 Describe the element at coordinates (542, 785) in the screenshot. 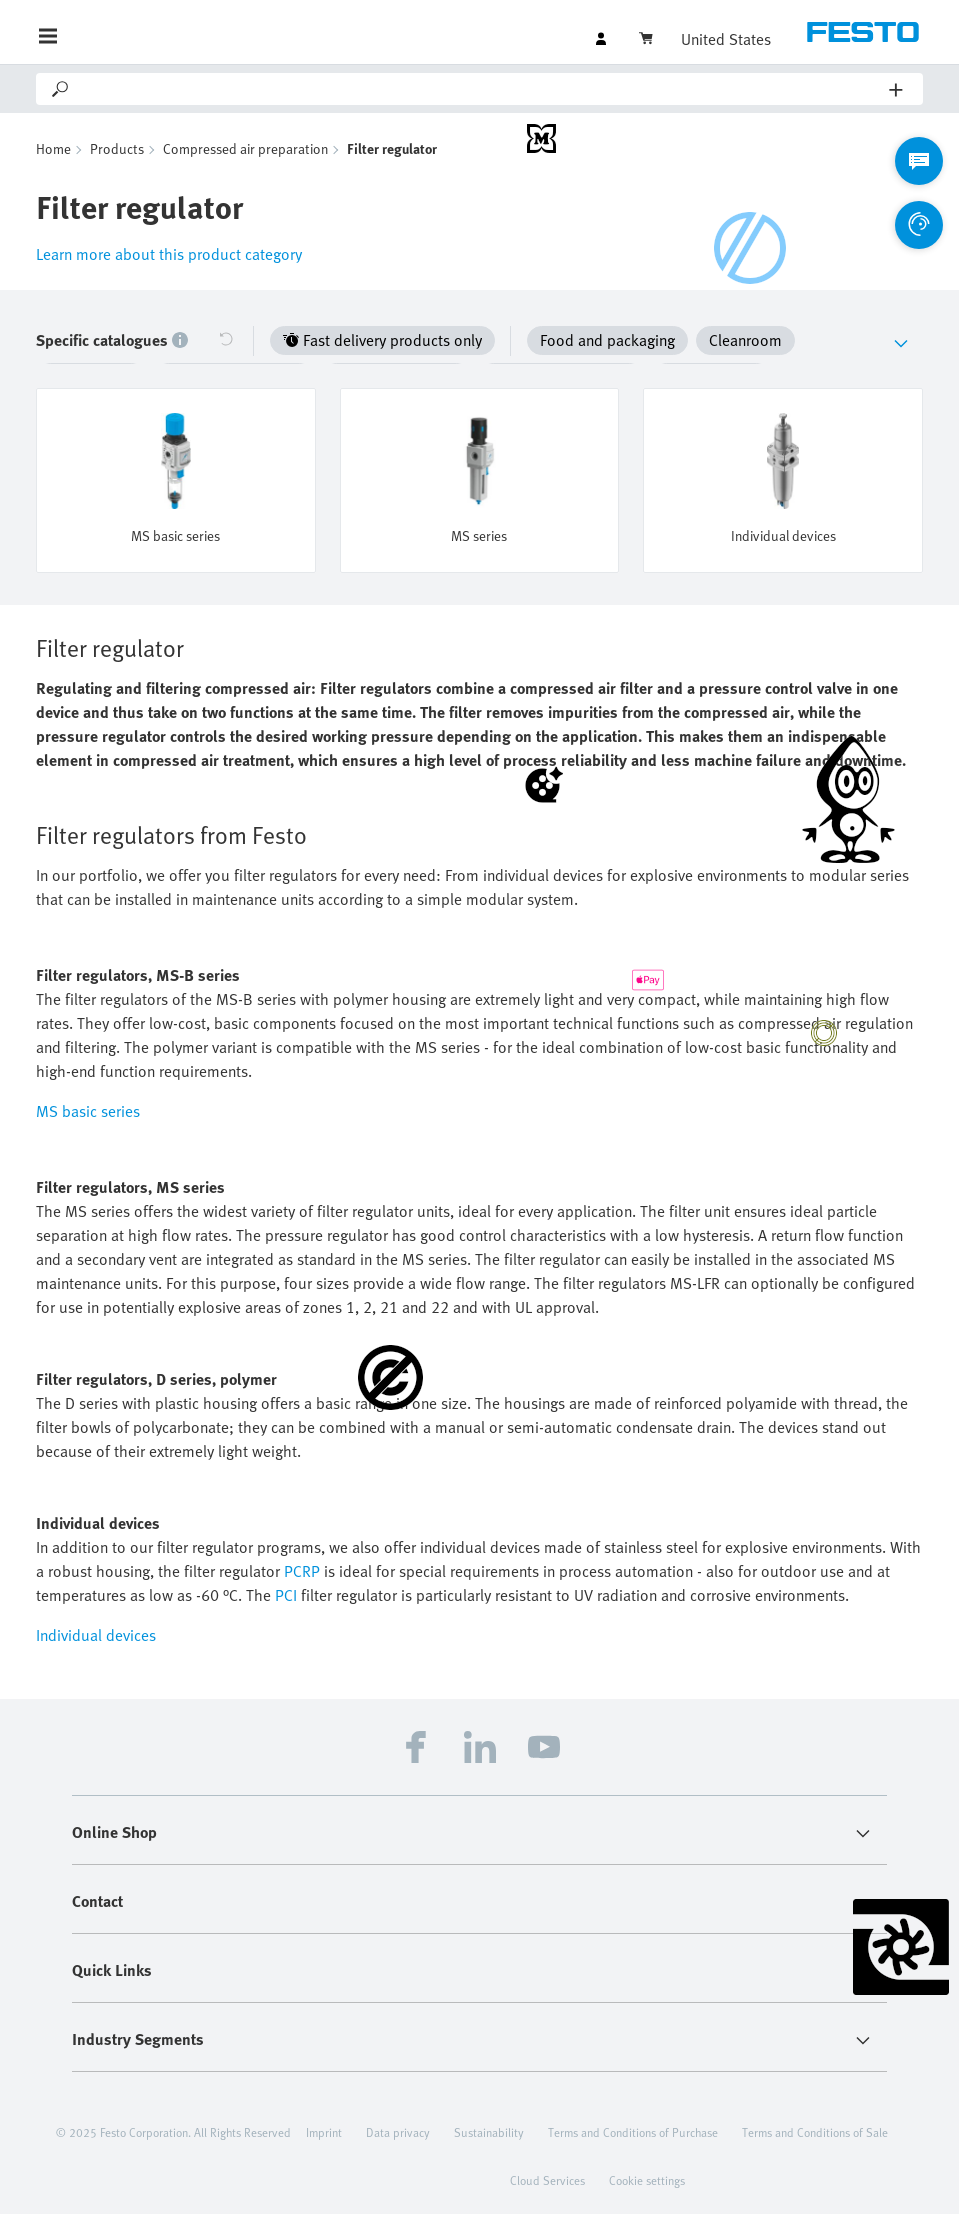

I see `generate AI-powered video content` at that location.